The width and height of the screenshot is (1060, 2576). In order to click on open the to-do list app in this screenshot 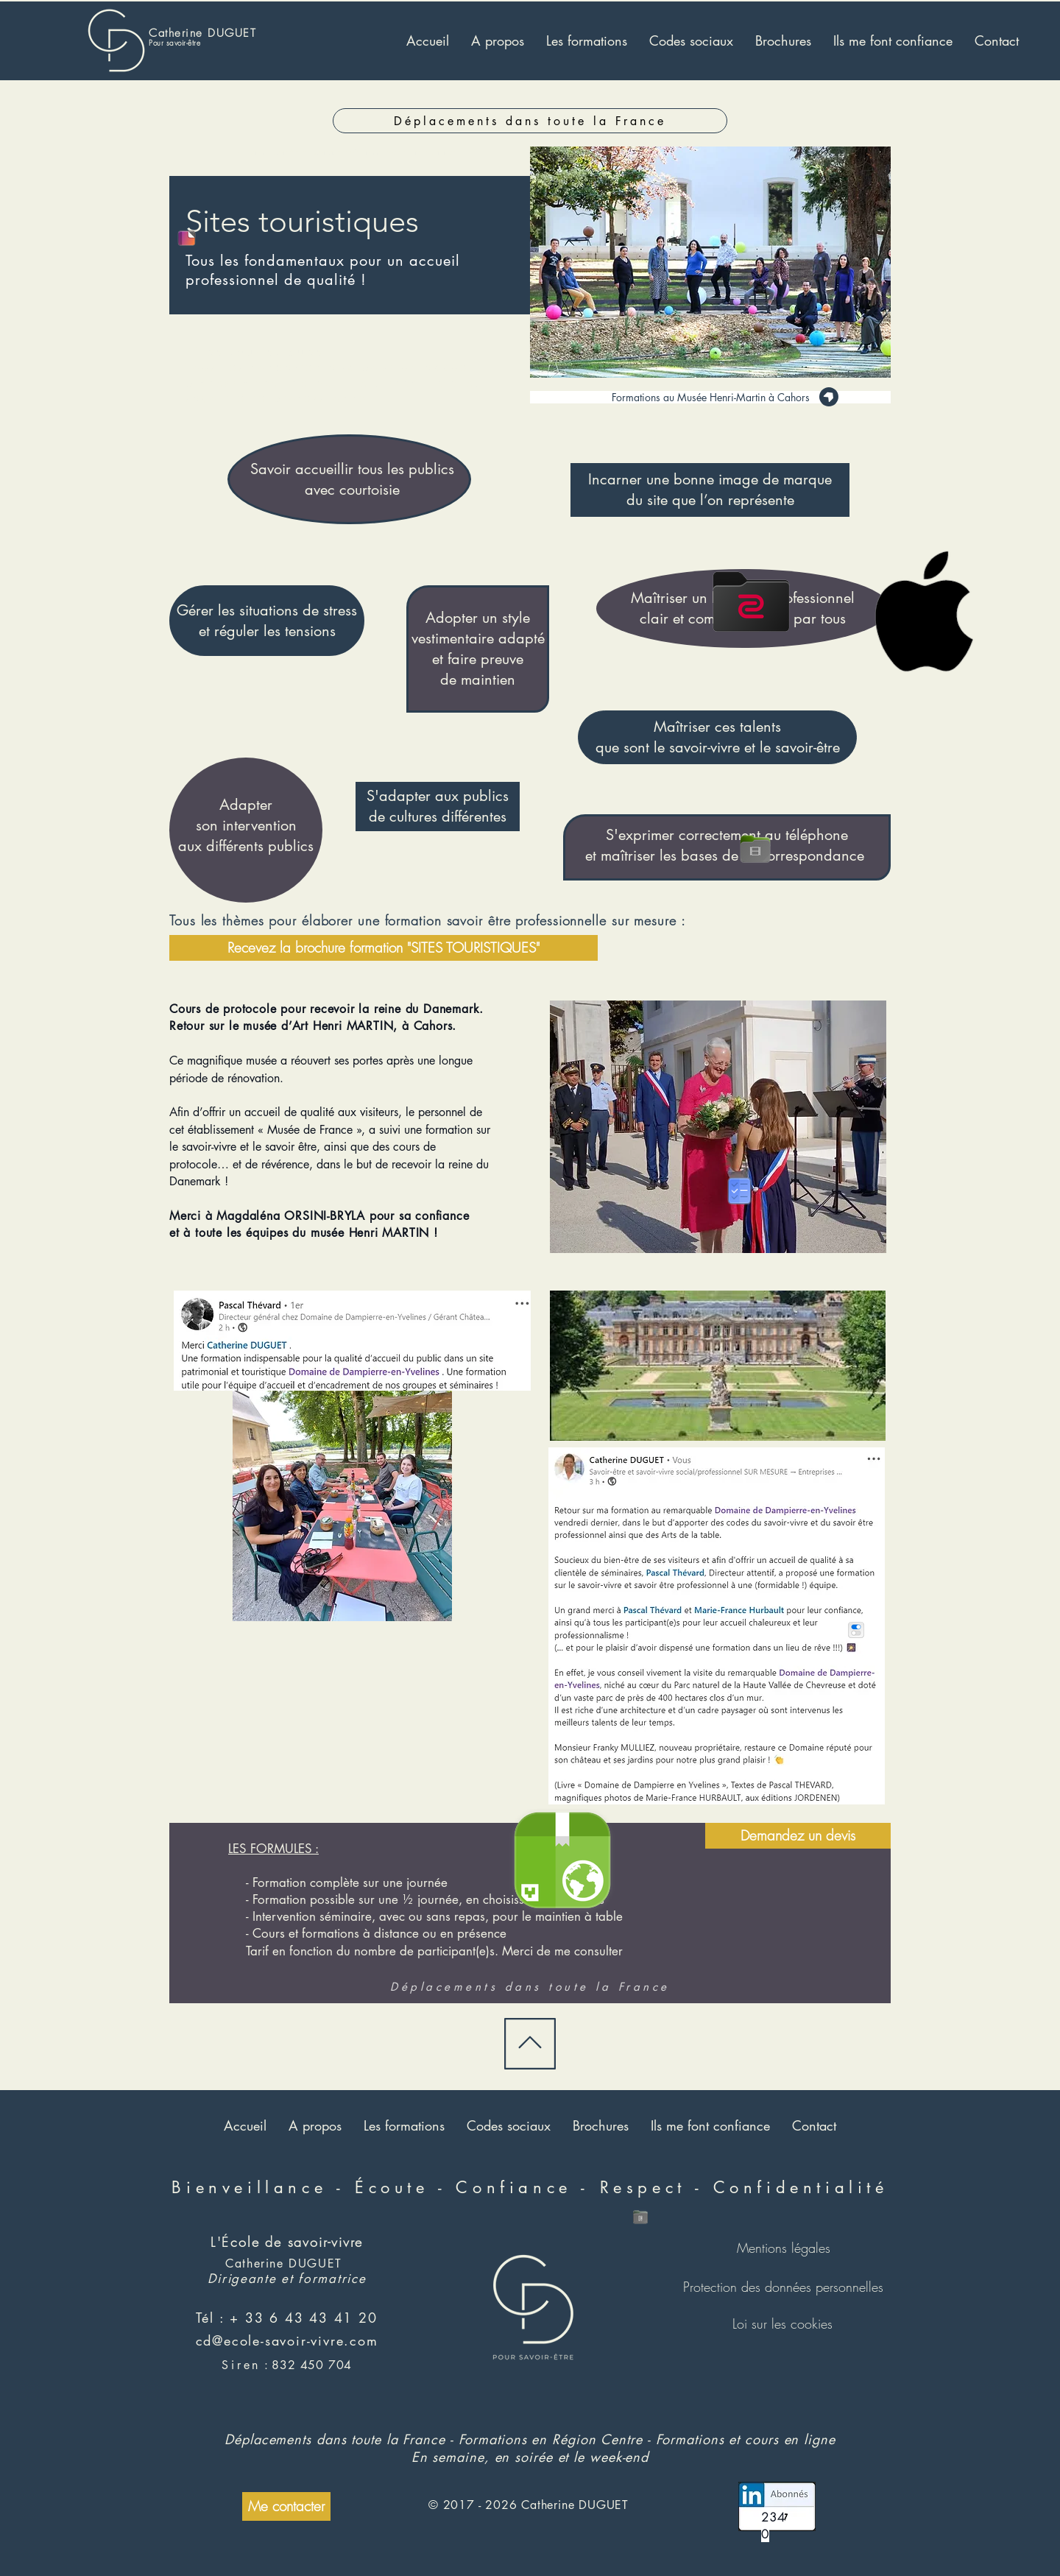, I will do `click(739, 1190)`.